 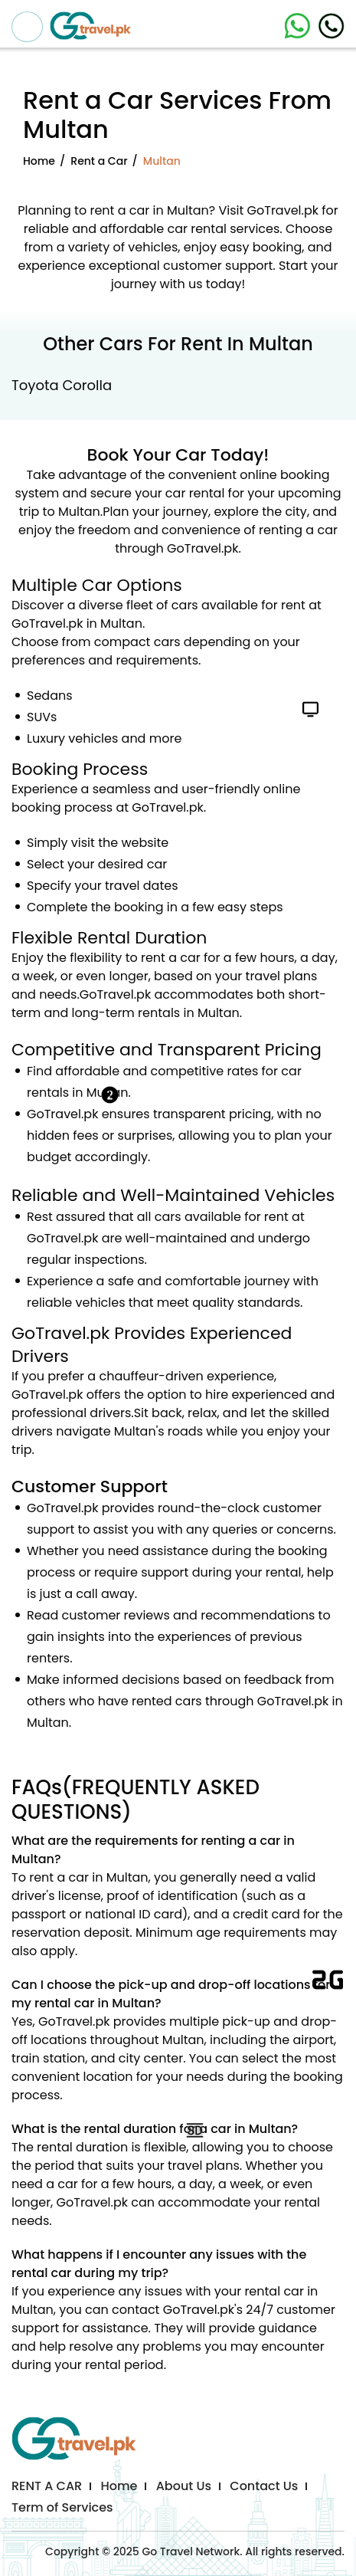 What do you see at coordinates (328, 1980) in the screenshot?
I see `indicates 2G cellular network connection` at bounding box center [328, 1980].